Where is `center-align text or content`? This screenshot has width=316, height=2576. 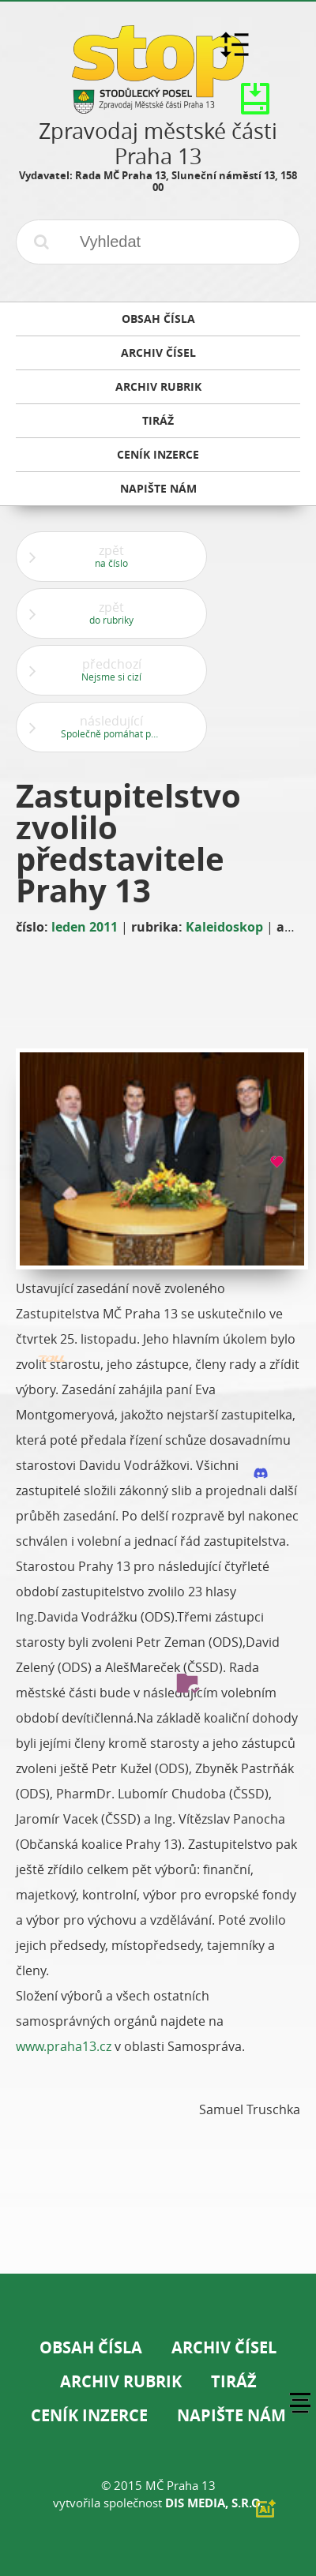 center-align text or content is located at coordinates (300, 2402).